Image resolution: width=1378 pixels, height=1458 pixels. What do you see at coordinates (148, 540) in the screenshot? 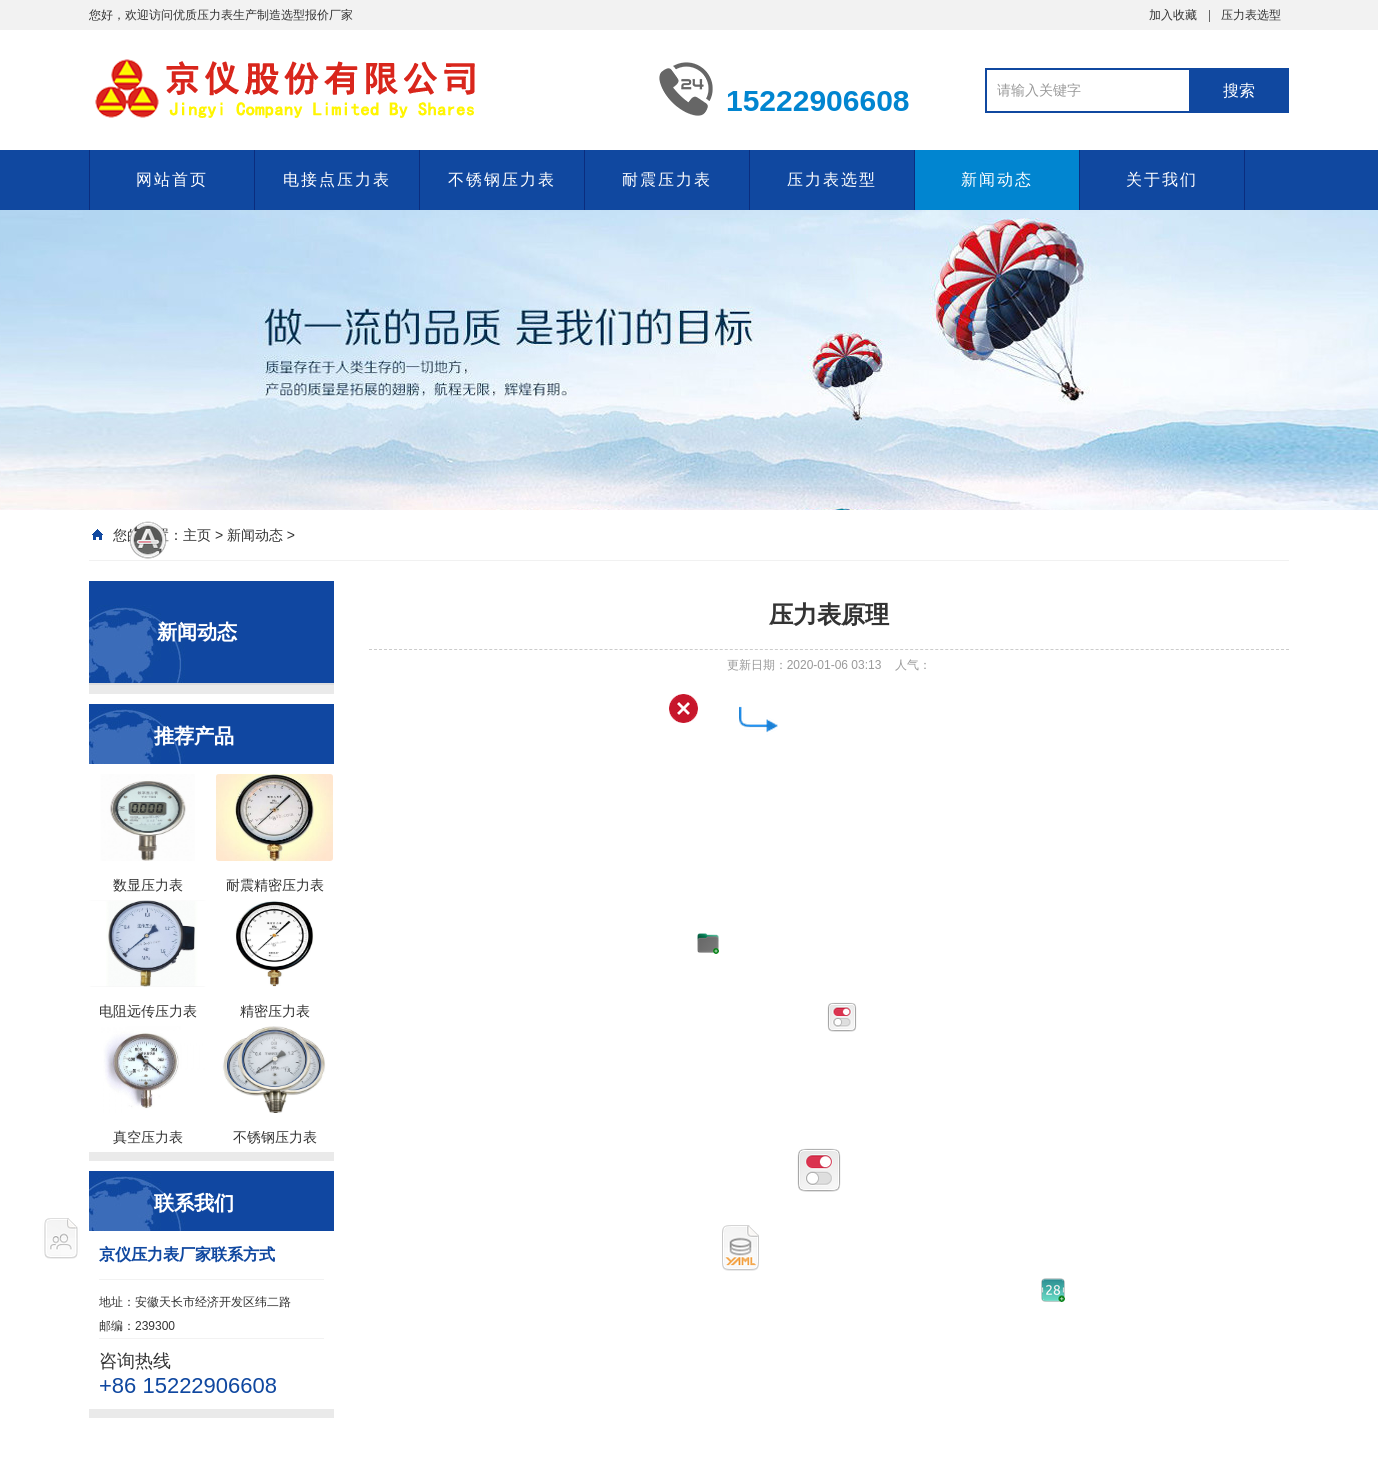
I see `check for available system updates` at bounding box center [148, 540].